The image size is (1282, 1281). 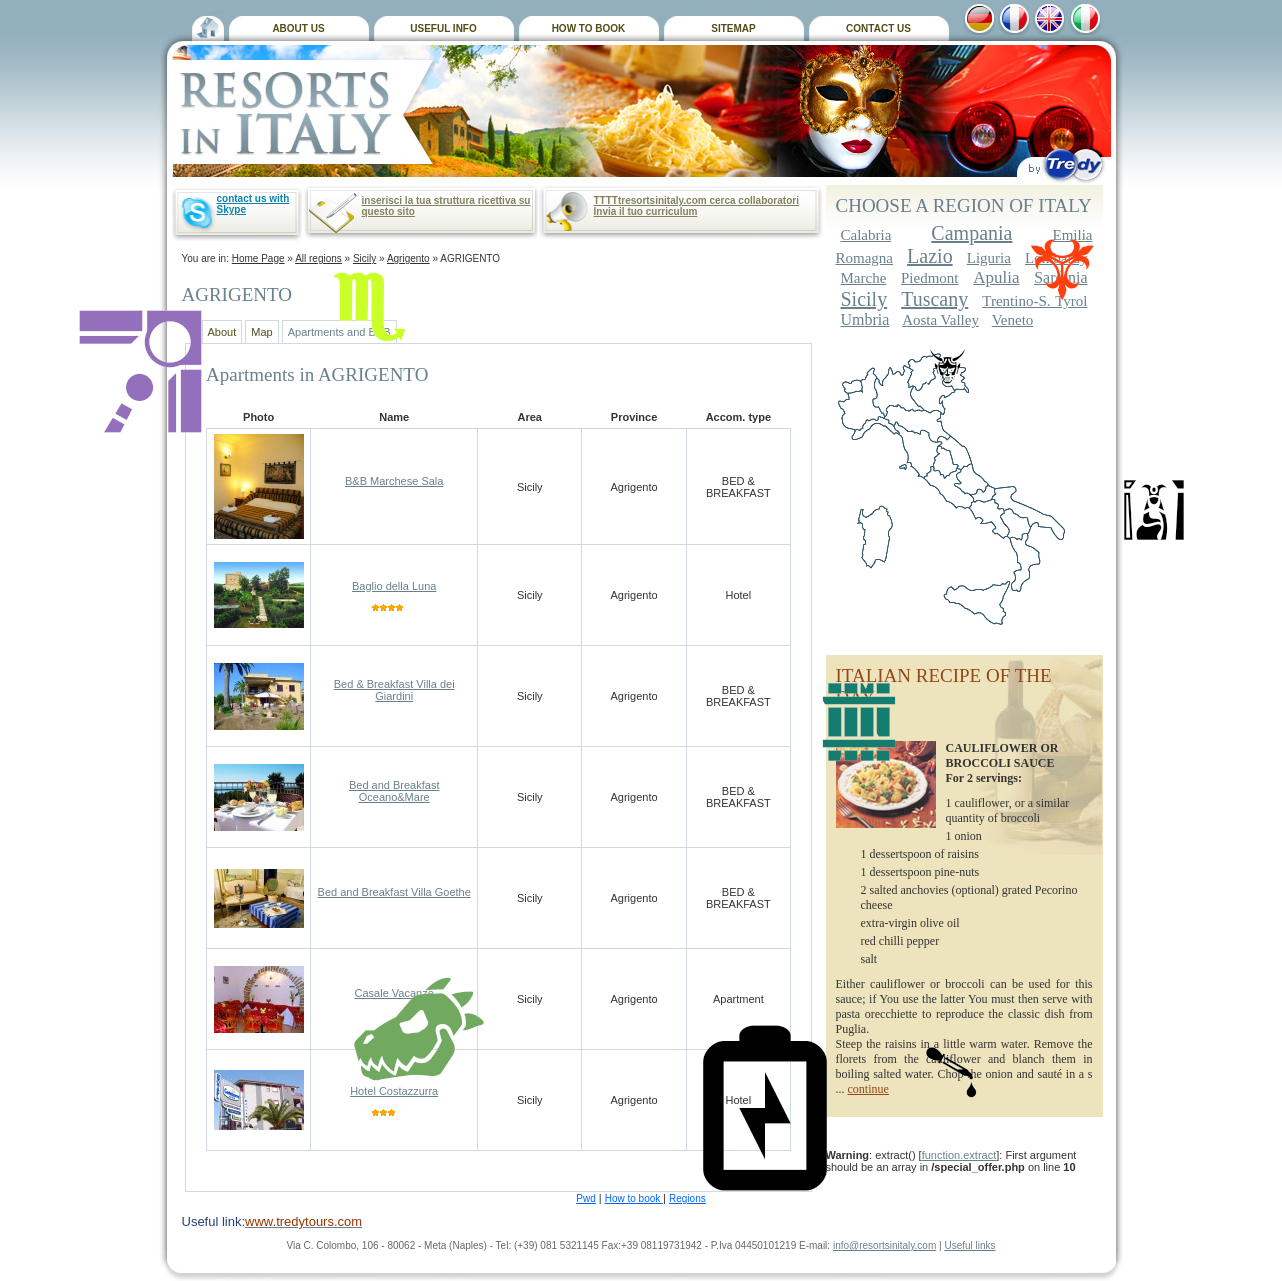 I want to click on select oni character or avatar, so click(x=947, y=366).